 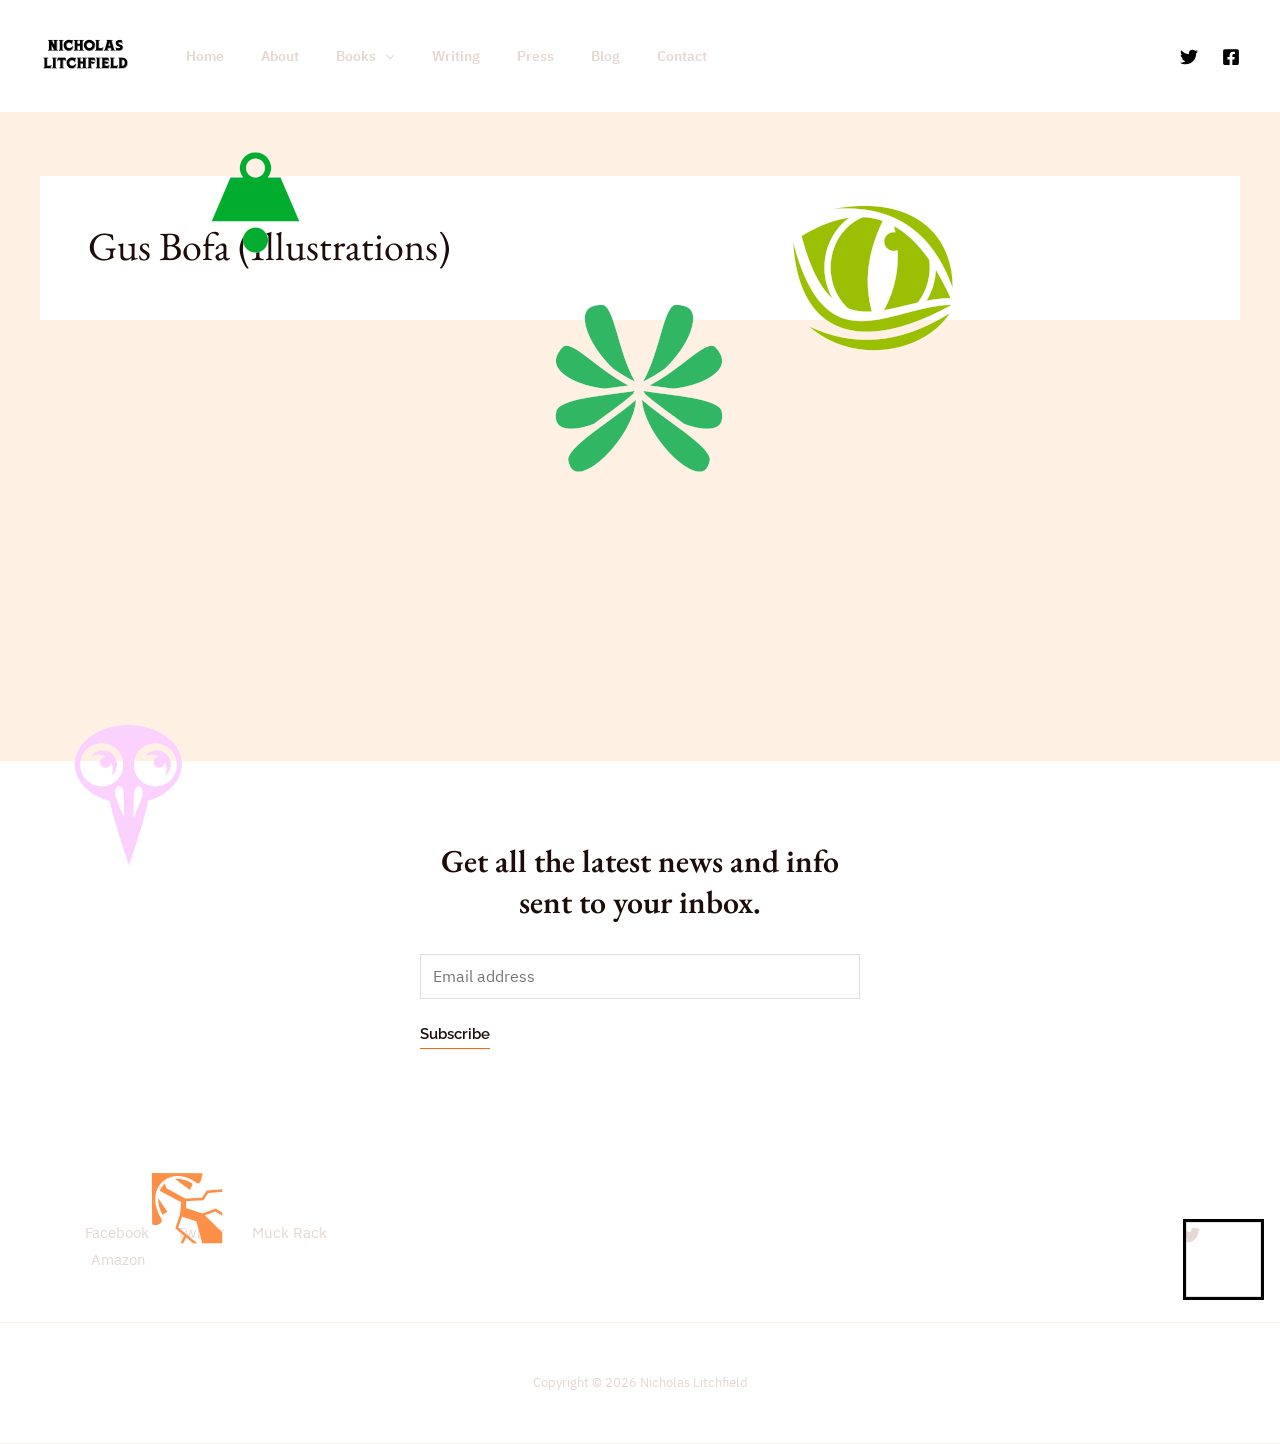 What do you see at coordinates (639, 387) in the screenshot?
I see `equip fairy wings accessory` at bounding box center [639, 387].